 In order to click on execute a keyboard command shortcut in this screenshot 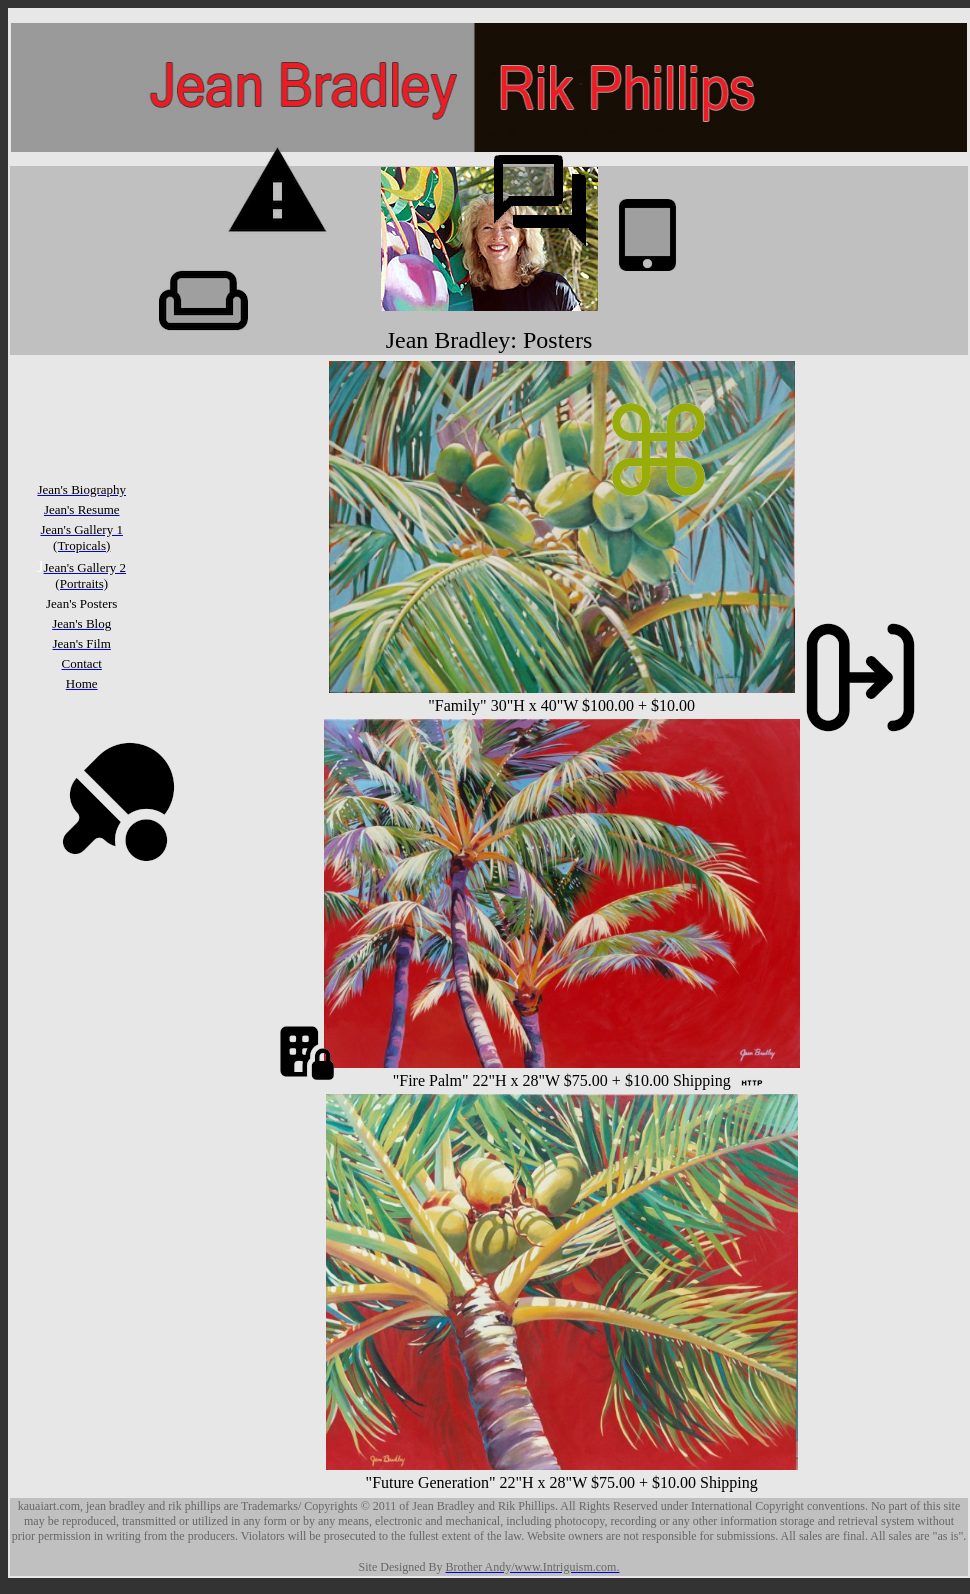, I will do `click(658, 449)`.